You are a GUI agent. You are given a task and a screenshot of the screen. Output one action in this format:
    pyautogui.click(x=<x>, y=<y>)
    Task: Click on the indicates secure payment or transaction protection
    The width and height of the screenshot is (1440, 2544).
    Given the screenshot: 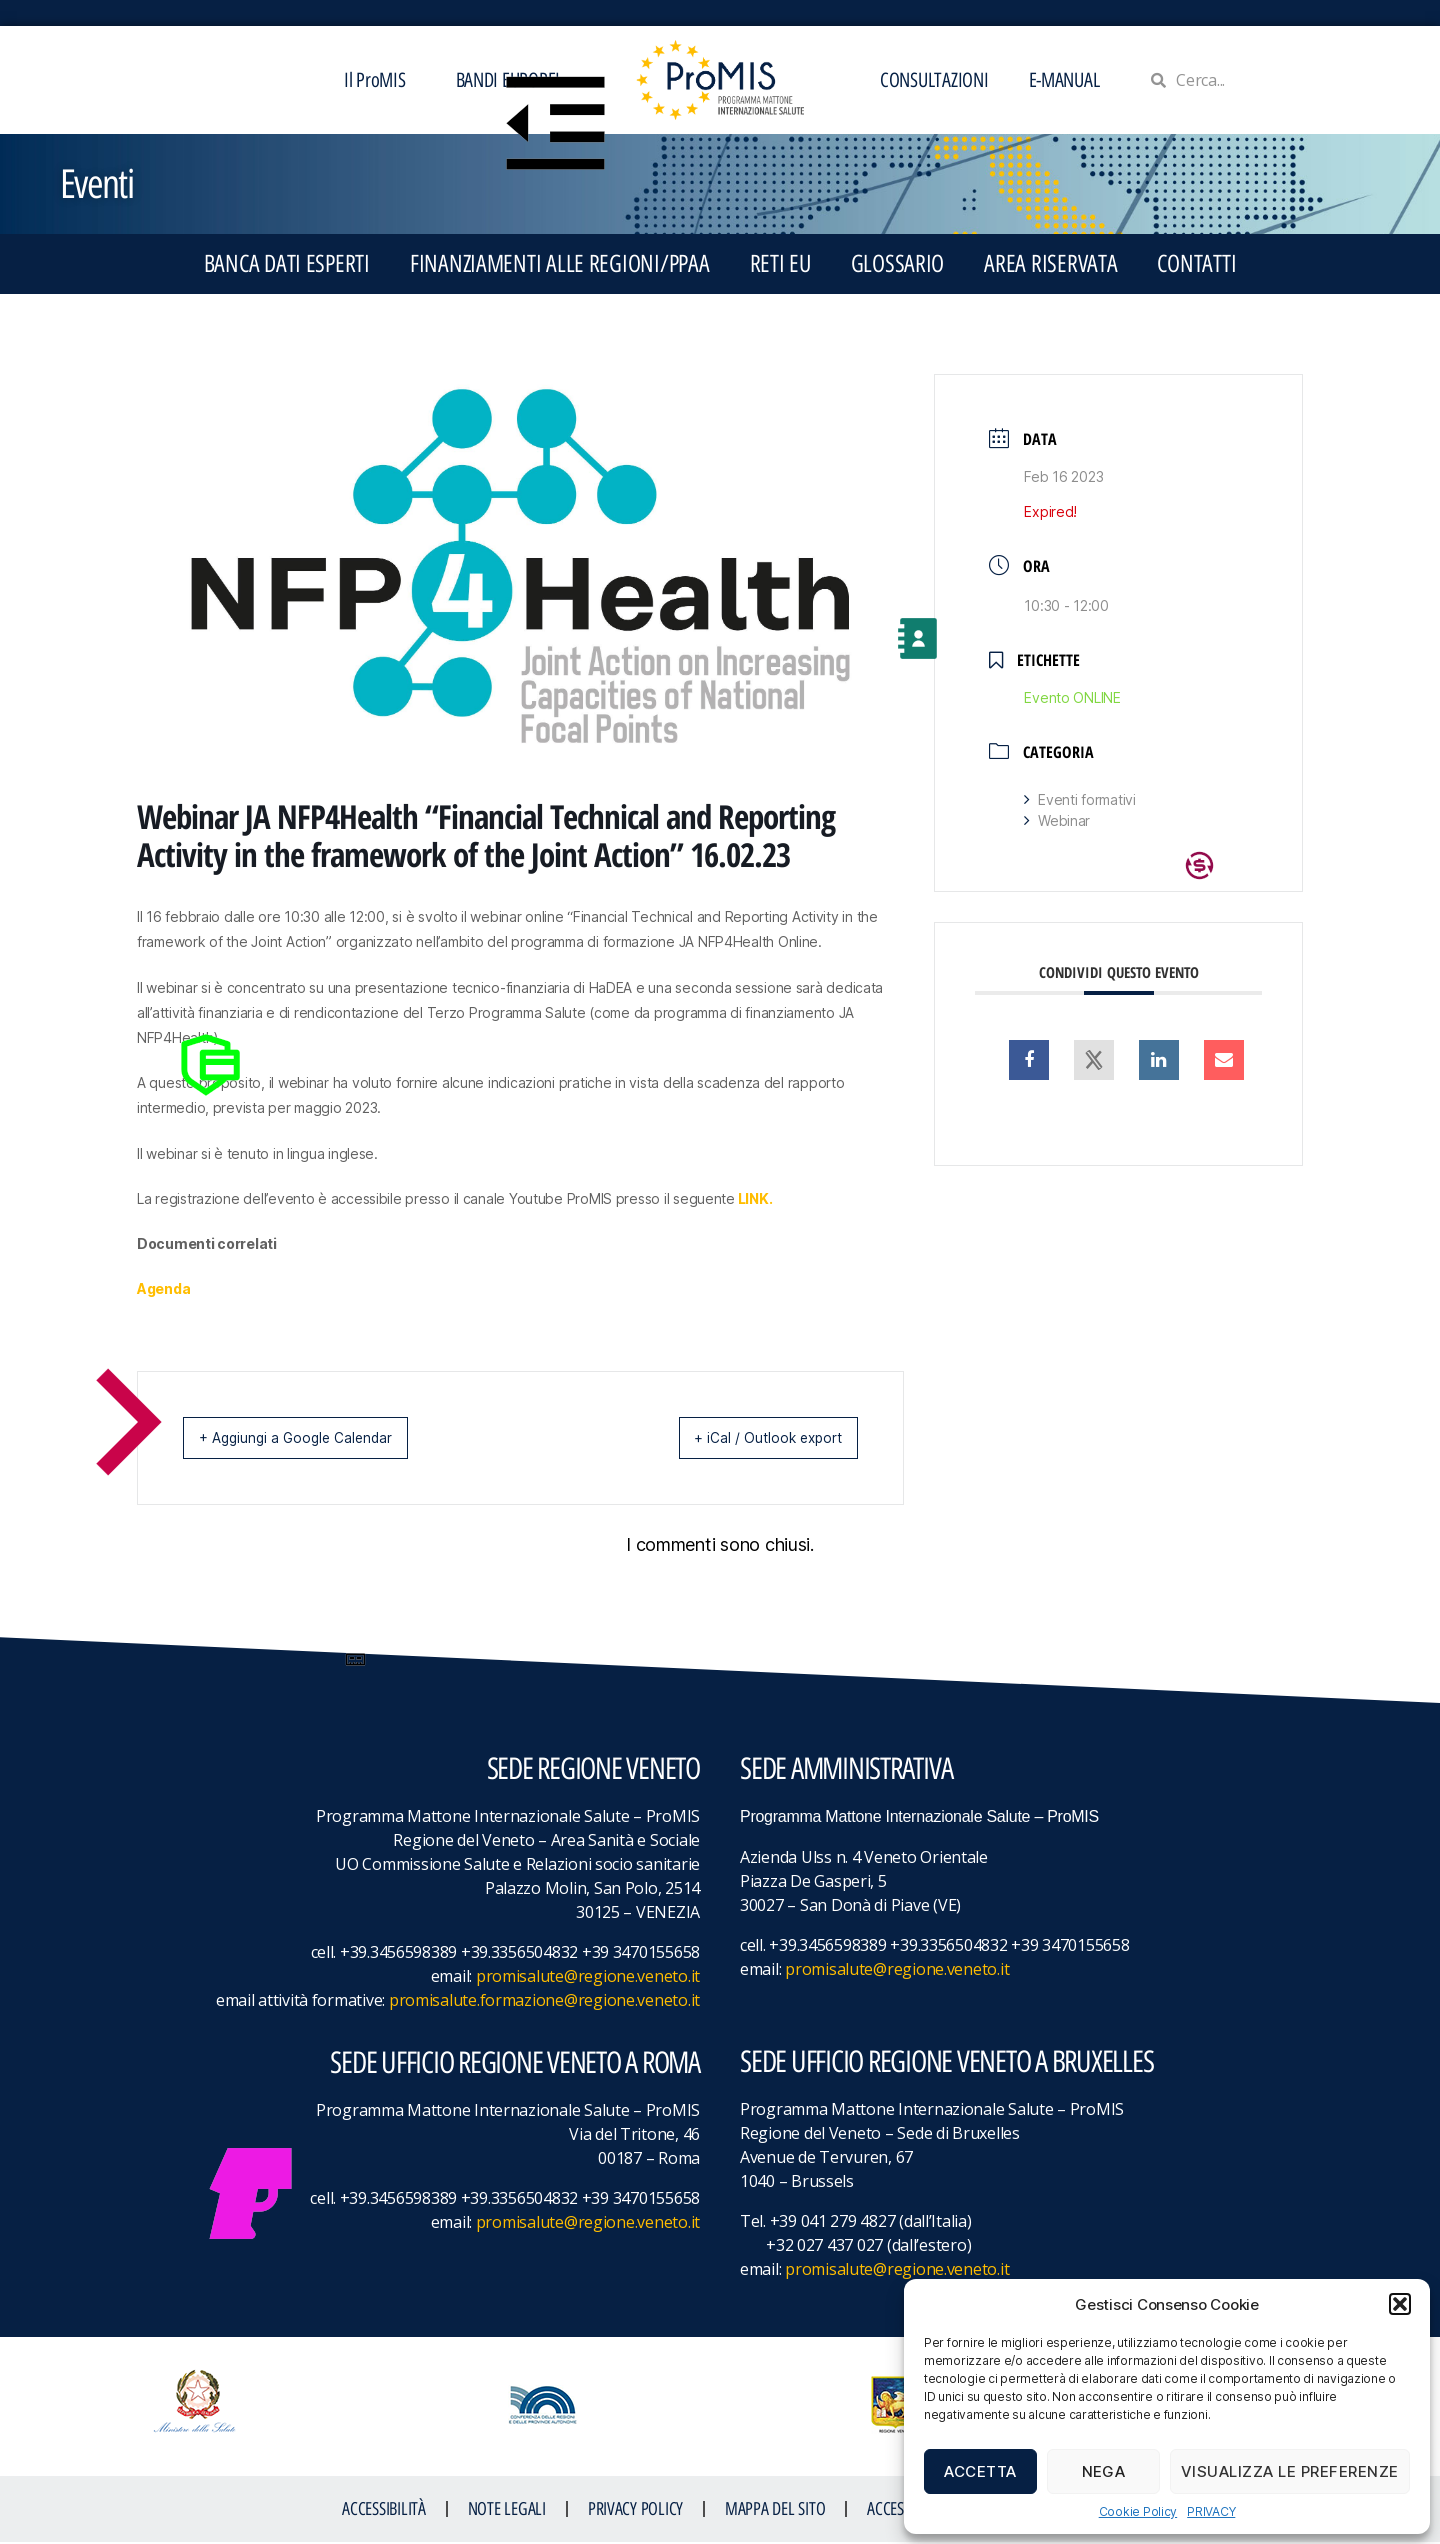 What is the action you would take?
    pyautogui.click(x=209, y=1065)
    